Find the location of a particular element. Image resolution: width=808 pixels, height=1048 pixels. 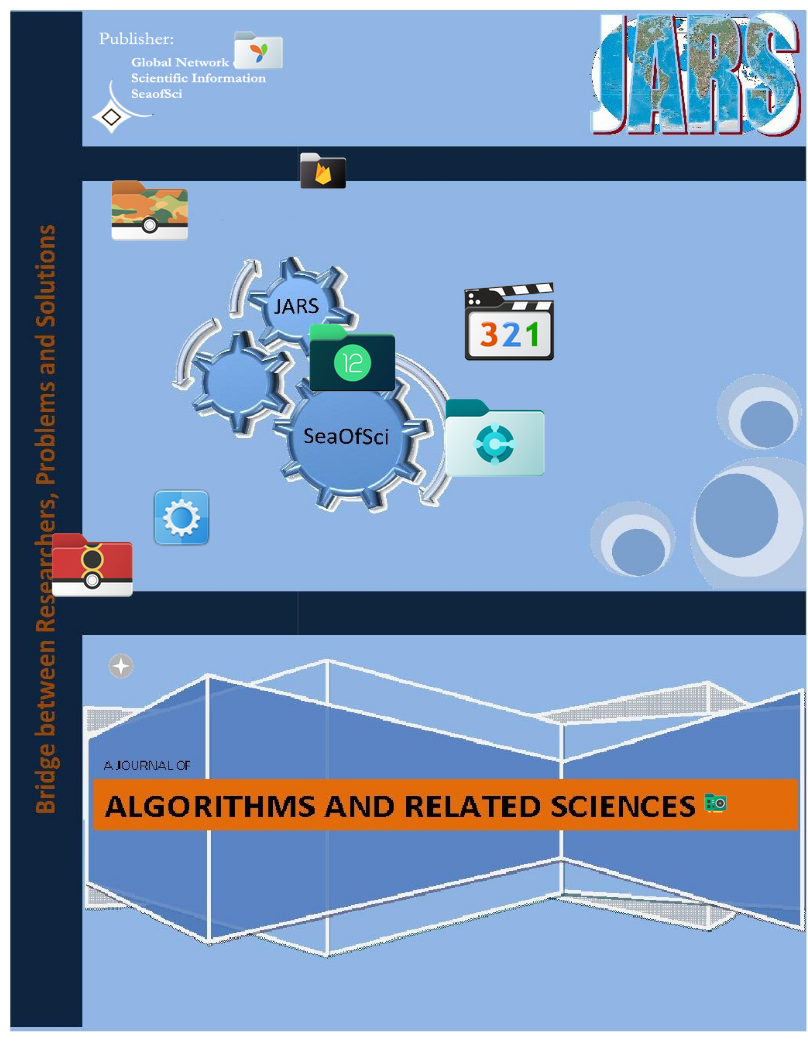

open folder containing media player classic files is located at coordinates (509, 328).